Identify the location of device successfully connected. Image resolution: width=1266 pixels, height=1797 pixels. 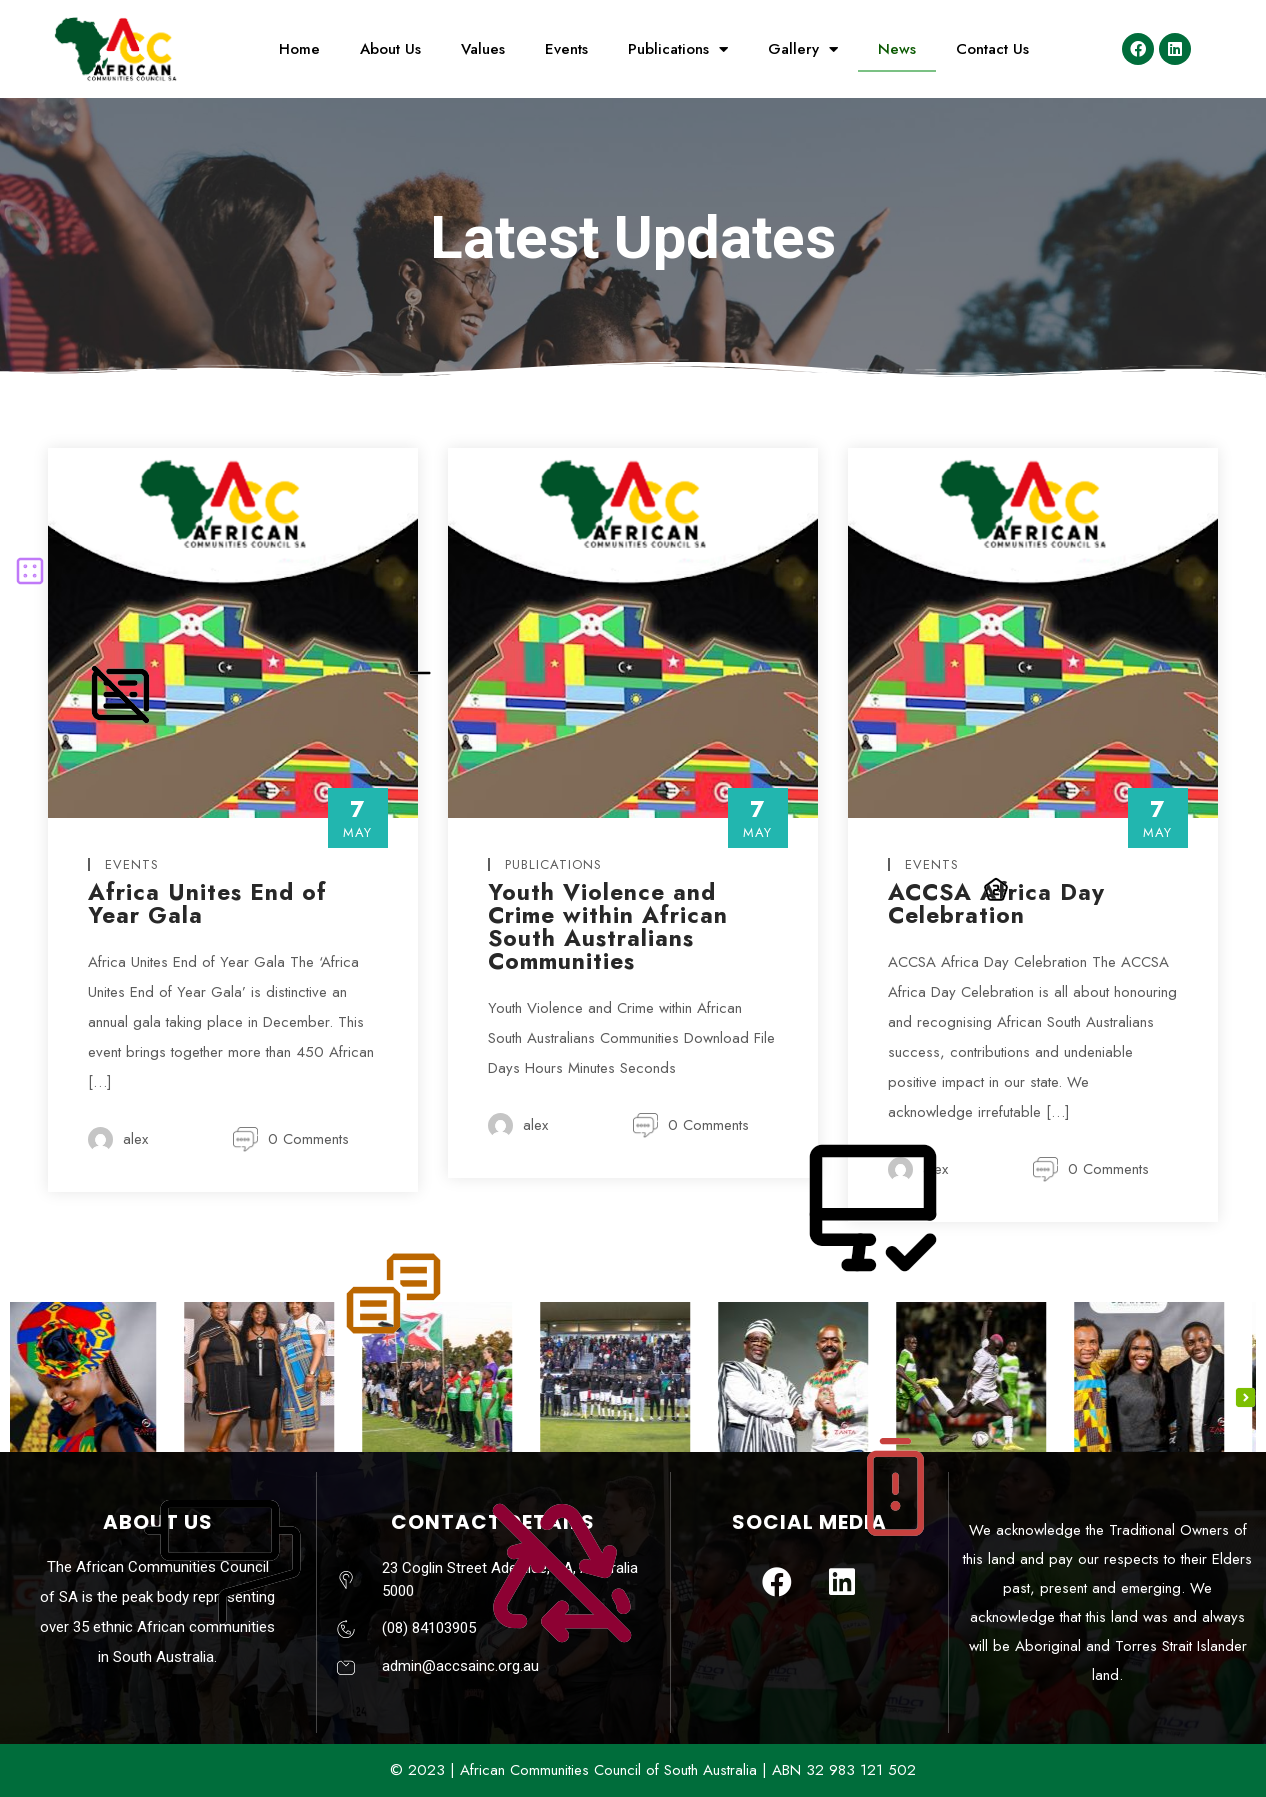
(873, 1208).